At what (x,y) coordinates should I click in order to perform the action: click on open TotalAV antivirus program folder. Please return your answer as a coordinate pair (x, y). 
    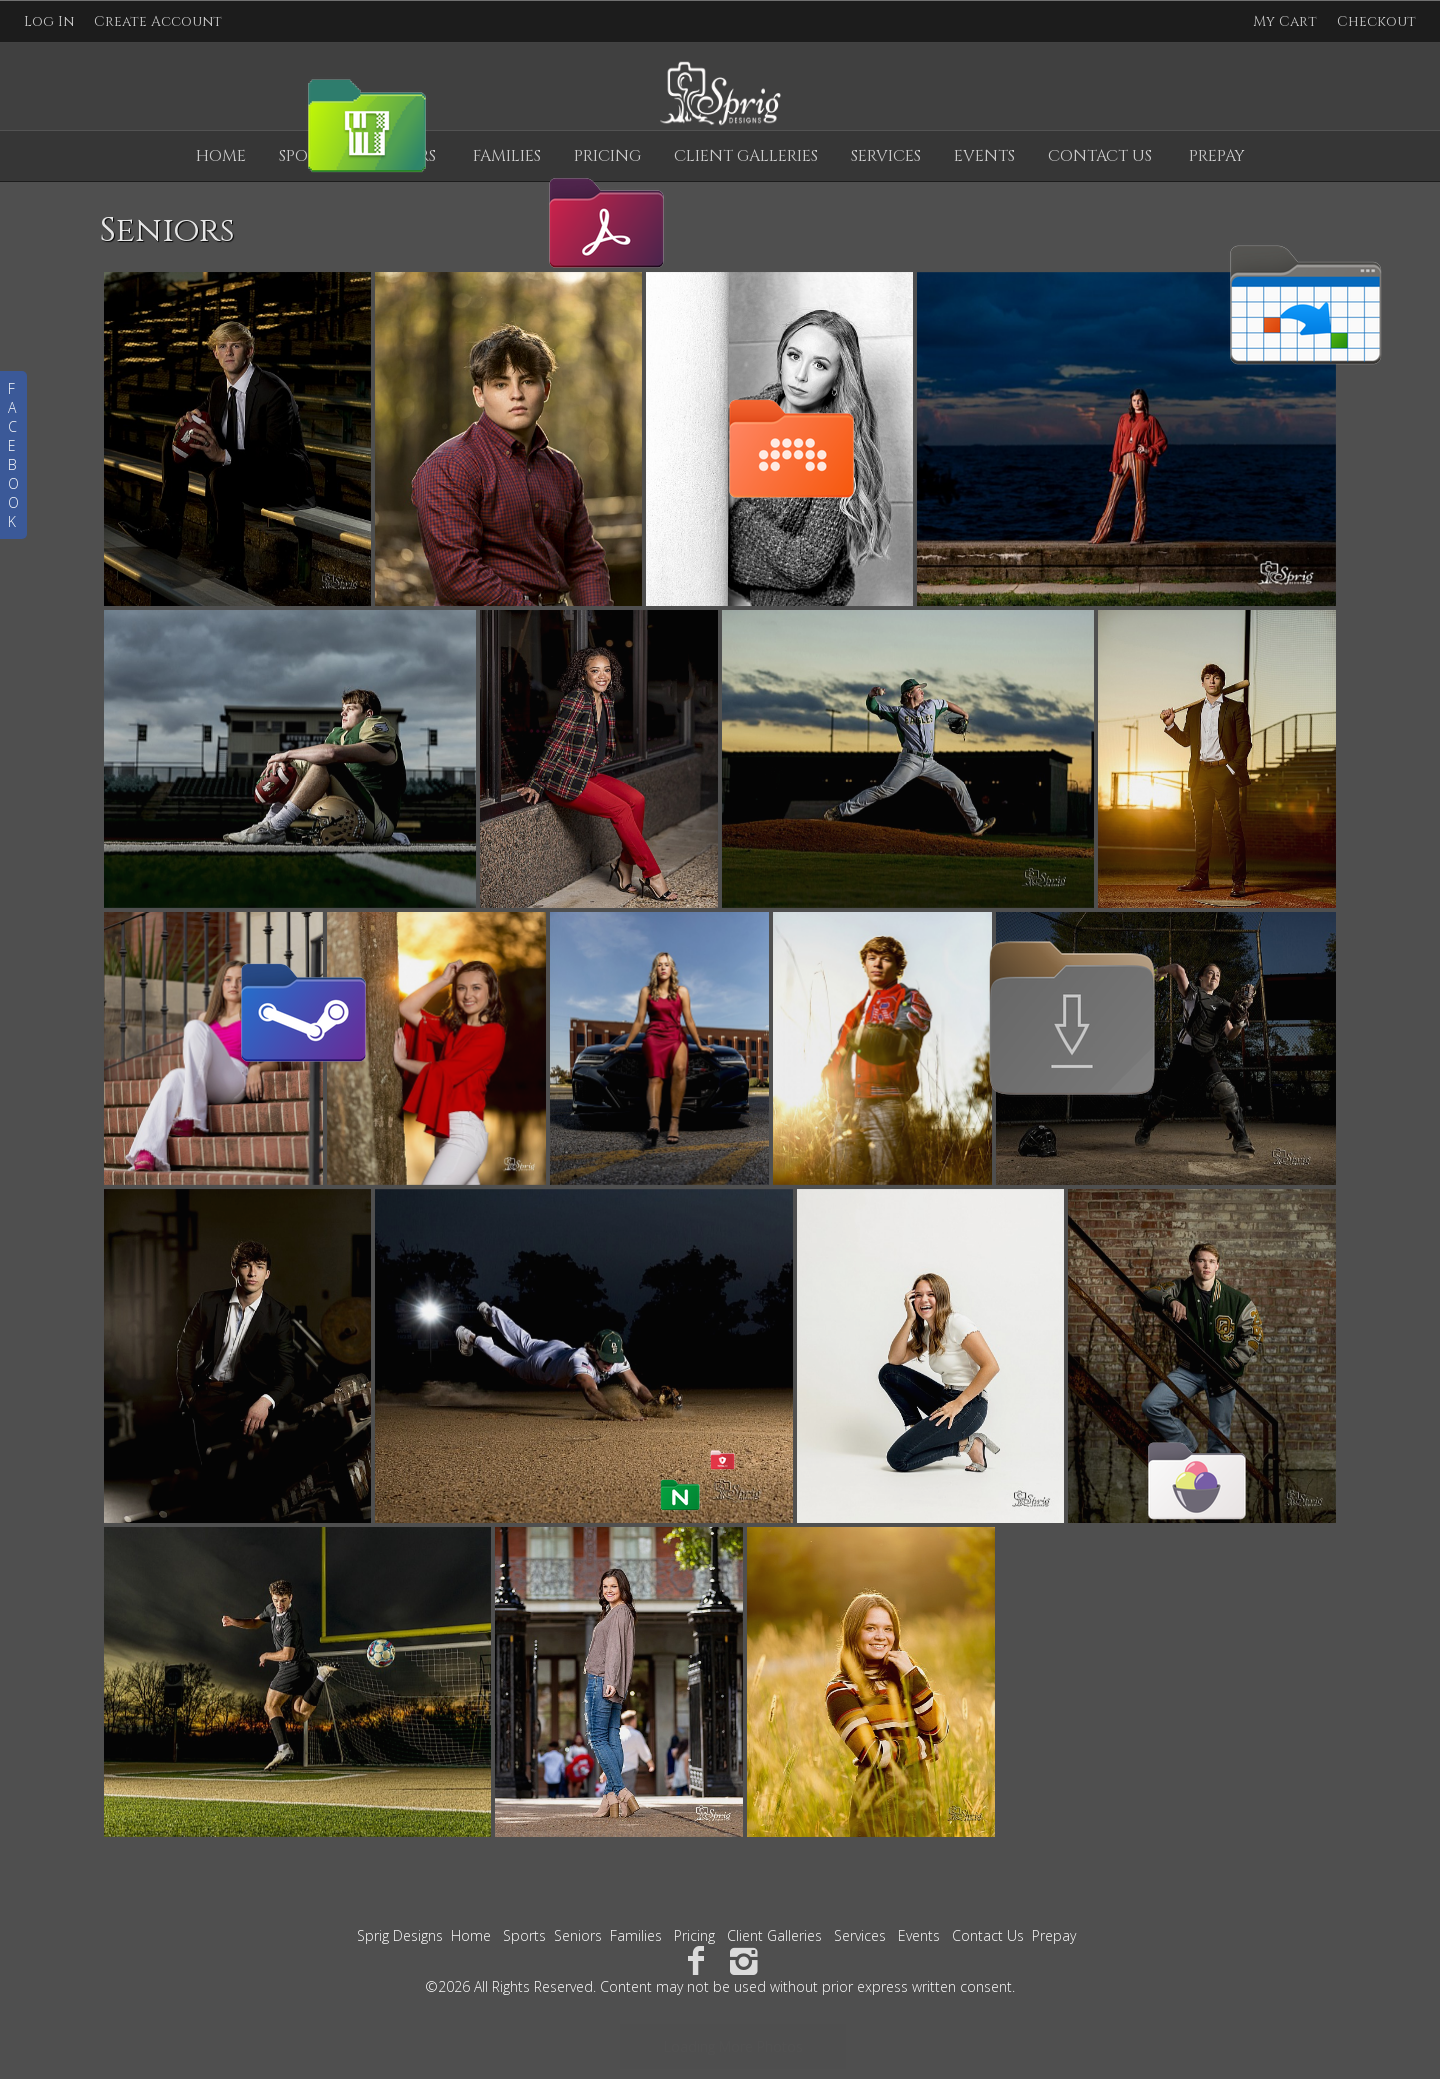
    Looking at the image, I should click on (722, 1460).